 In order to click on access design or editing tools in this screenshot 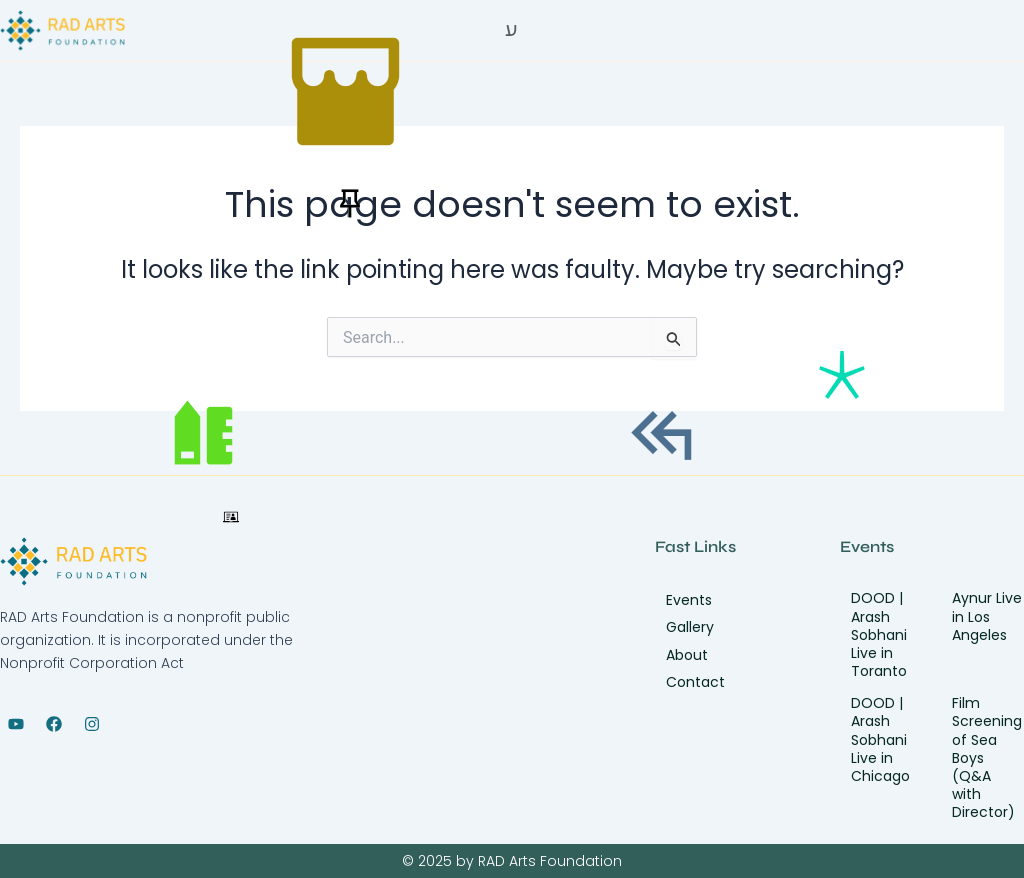, I will do `click(203, 432)`.